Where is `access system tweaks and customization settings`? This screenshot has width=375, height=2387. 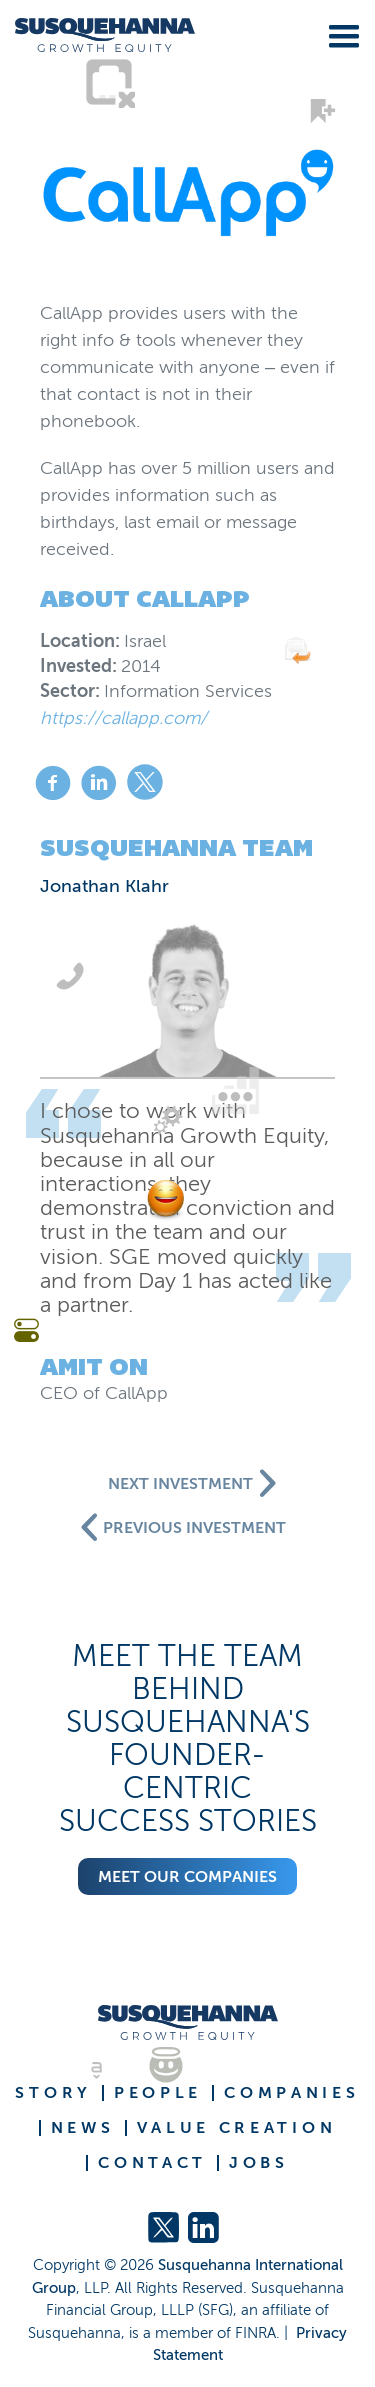
access system tweaks and customization settings is located at coordinates (26, 1329).